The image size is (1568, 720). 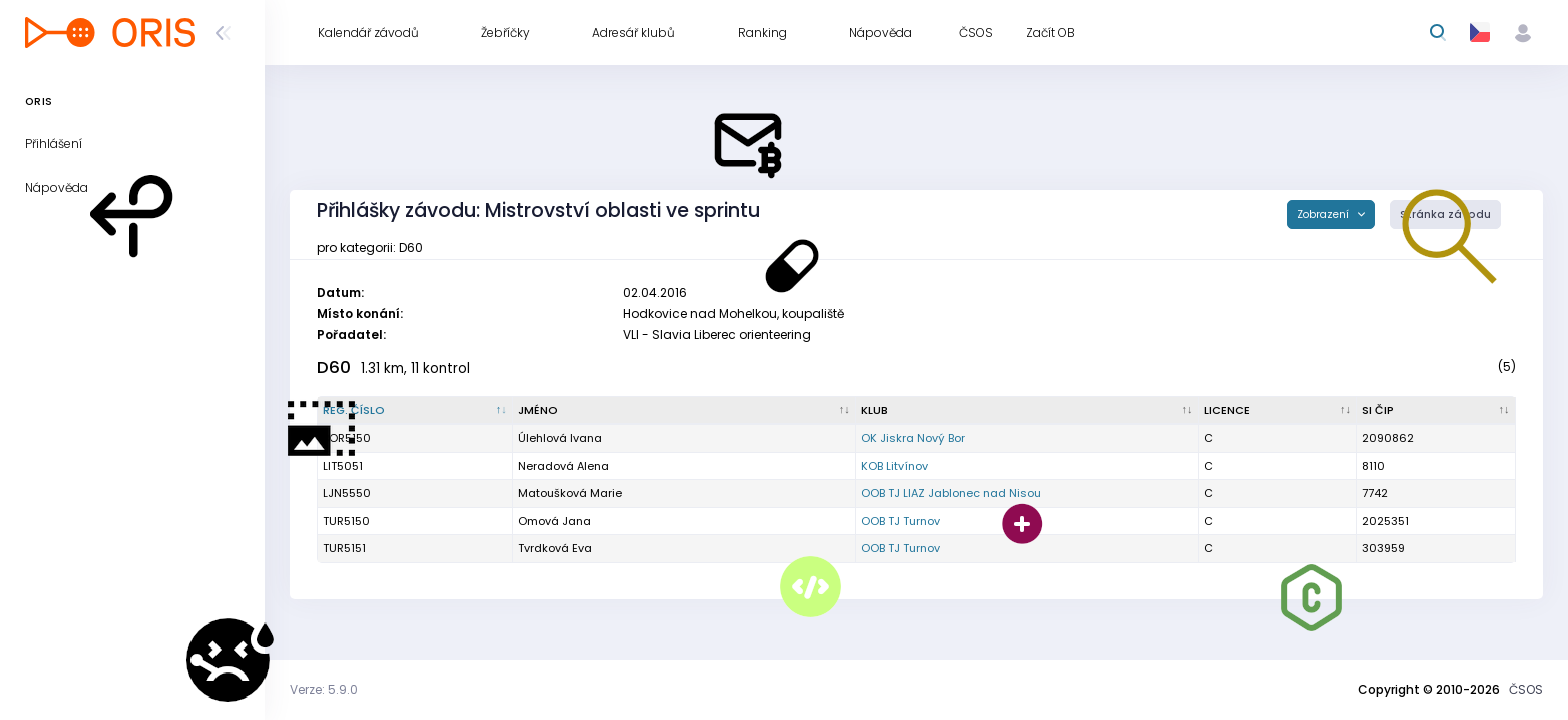 I want to click on access code editor or development tools, so click(x=810, y=586).